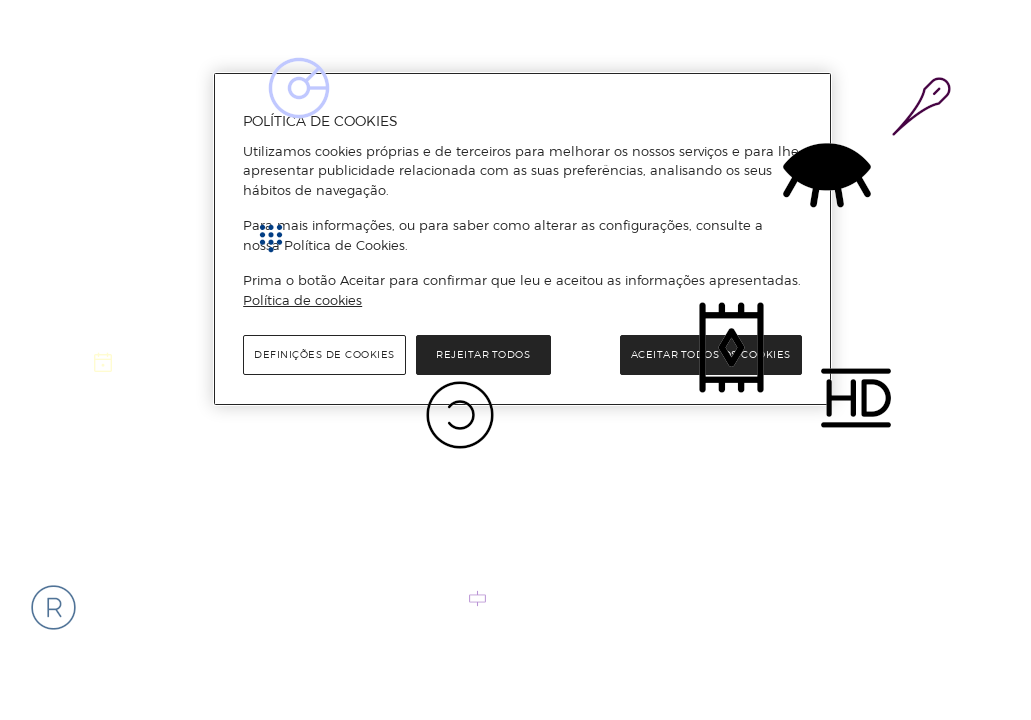 This screenshot has width=1031, height=720. I want to click on view rug or carpet options, so click(731, 347).